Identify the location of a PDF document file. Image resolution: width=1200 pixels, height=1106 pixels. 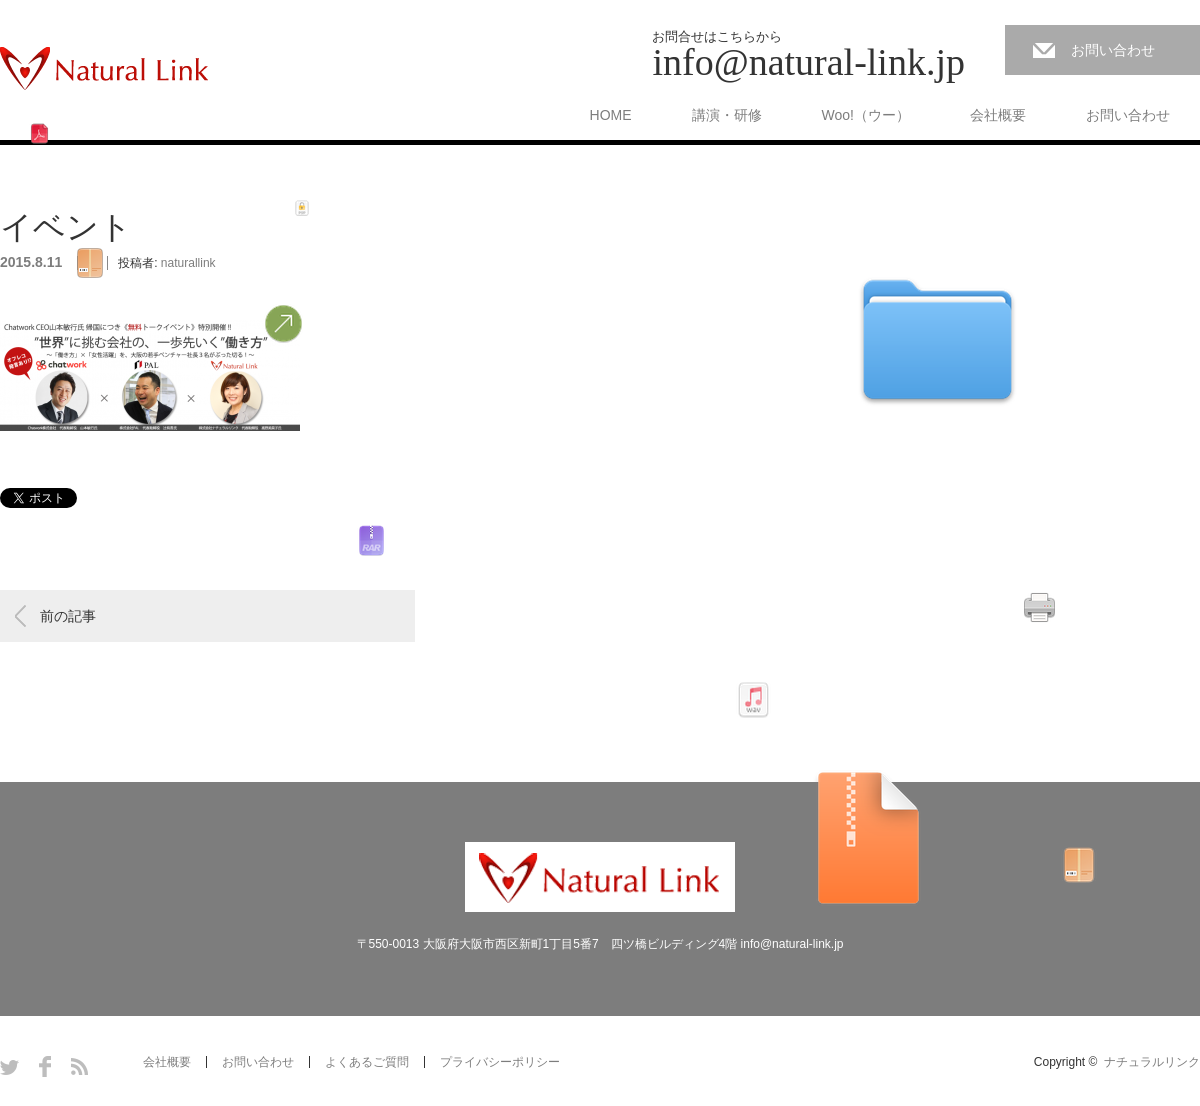
(39, 133).